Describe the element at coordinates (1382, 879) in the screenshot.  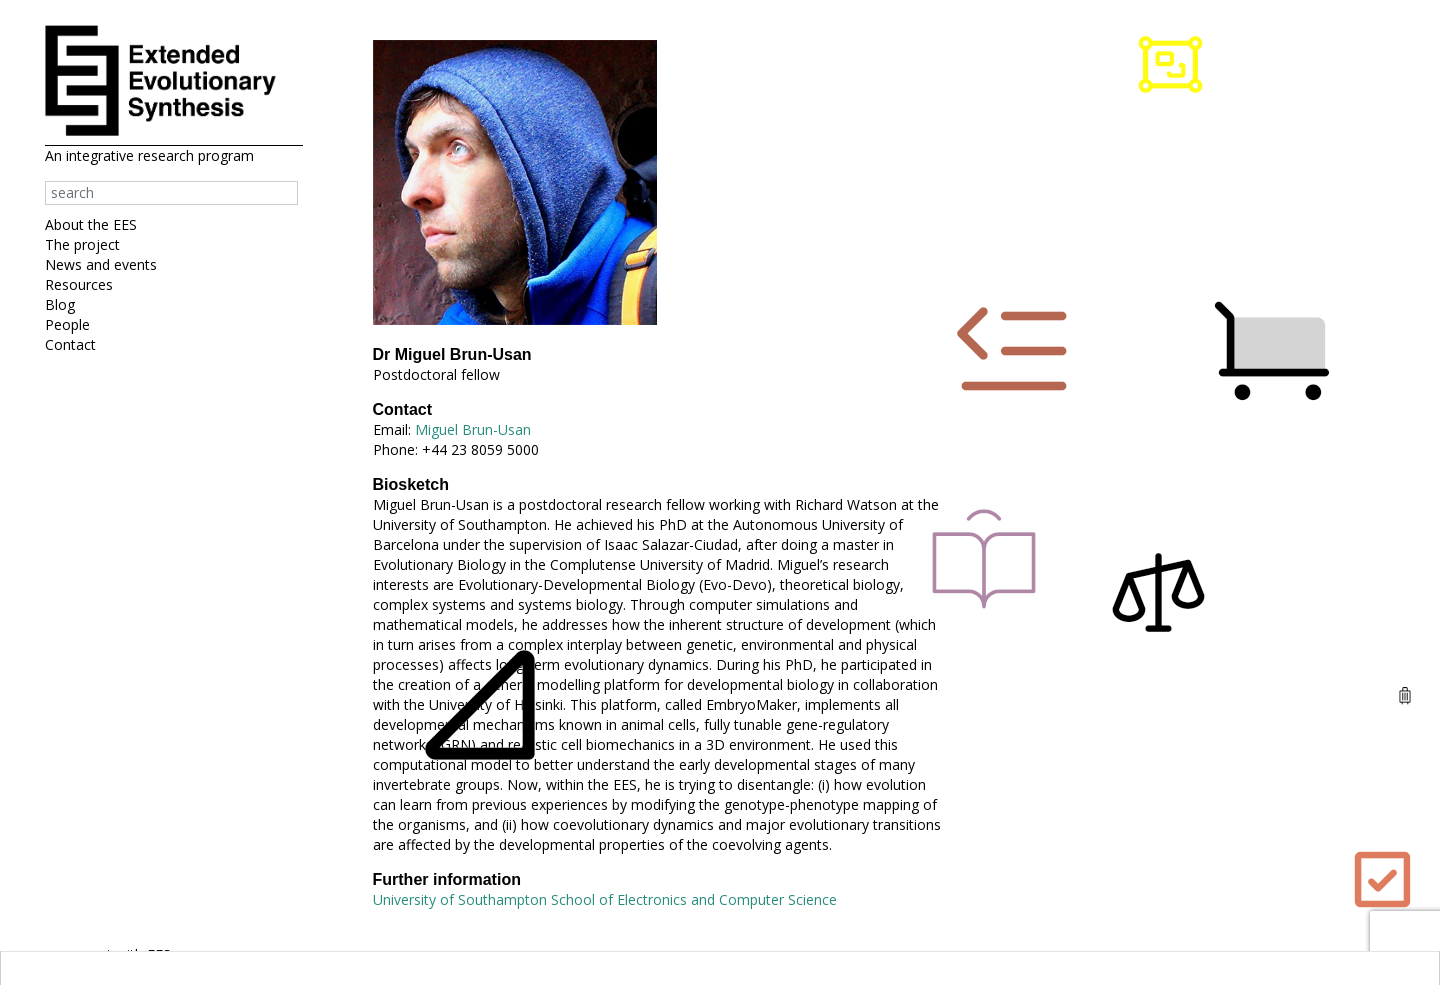
I see `mark task as complete` at that location.